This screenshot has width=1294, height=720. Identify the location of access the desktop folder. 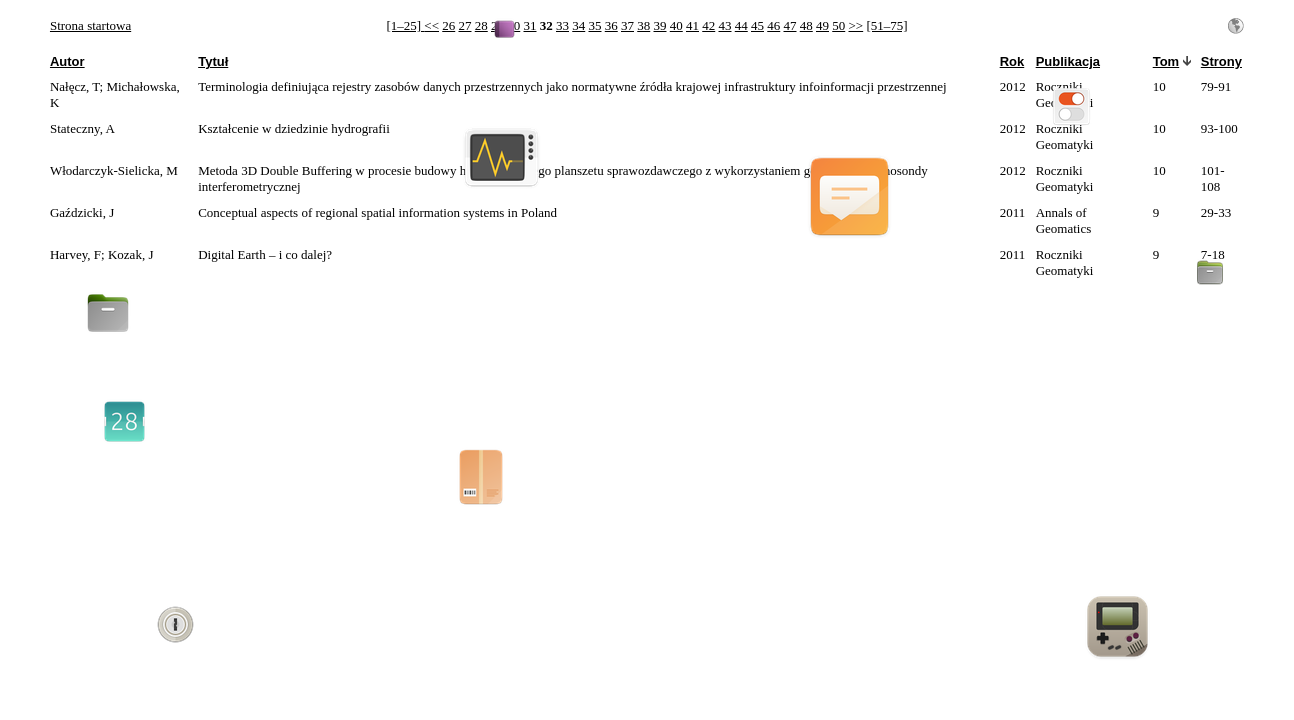
(504, 28).